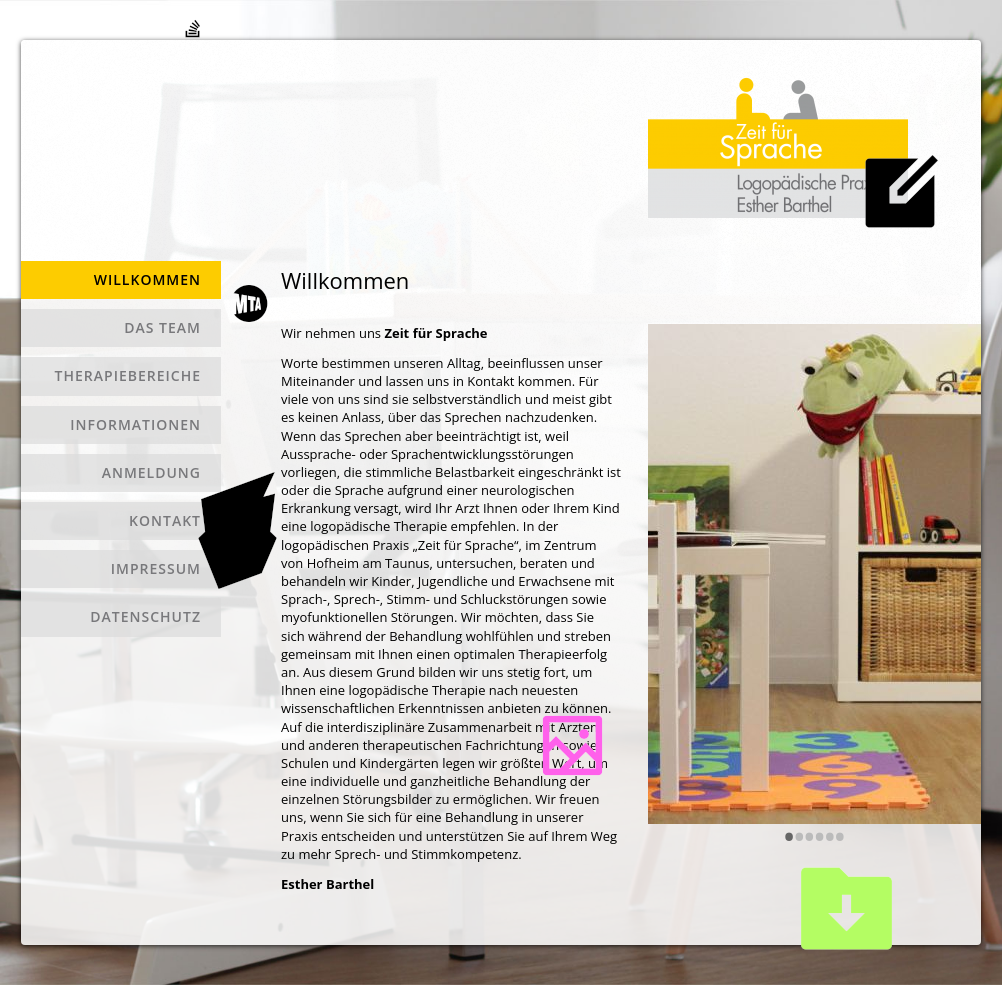 The width and height of the screenshot is (1002, 985). I want to click on view image or photo, so click(572, 745).